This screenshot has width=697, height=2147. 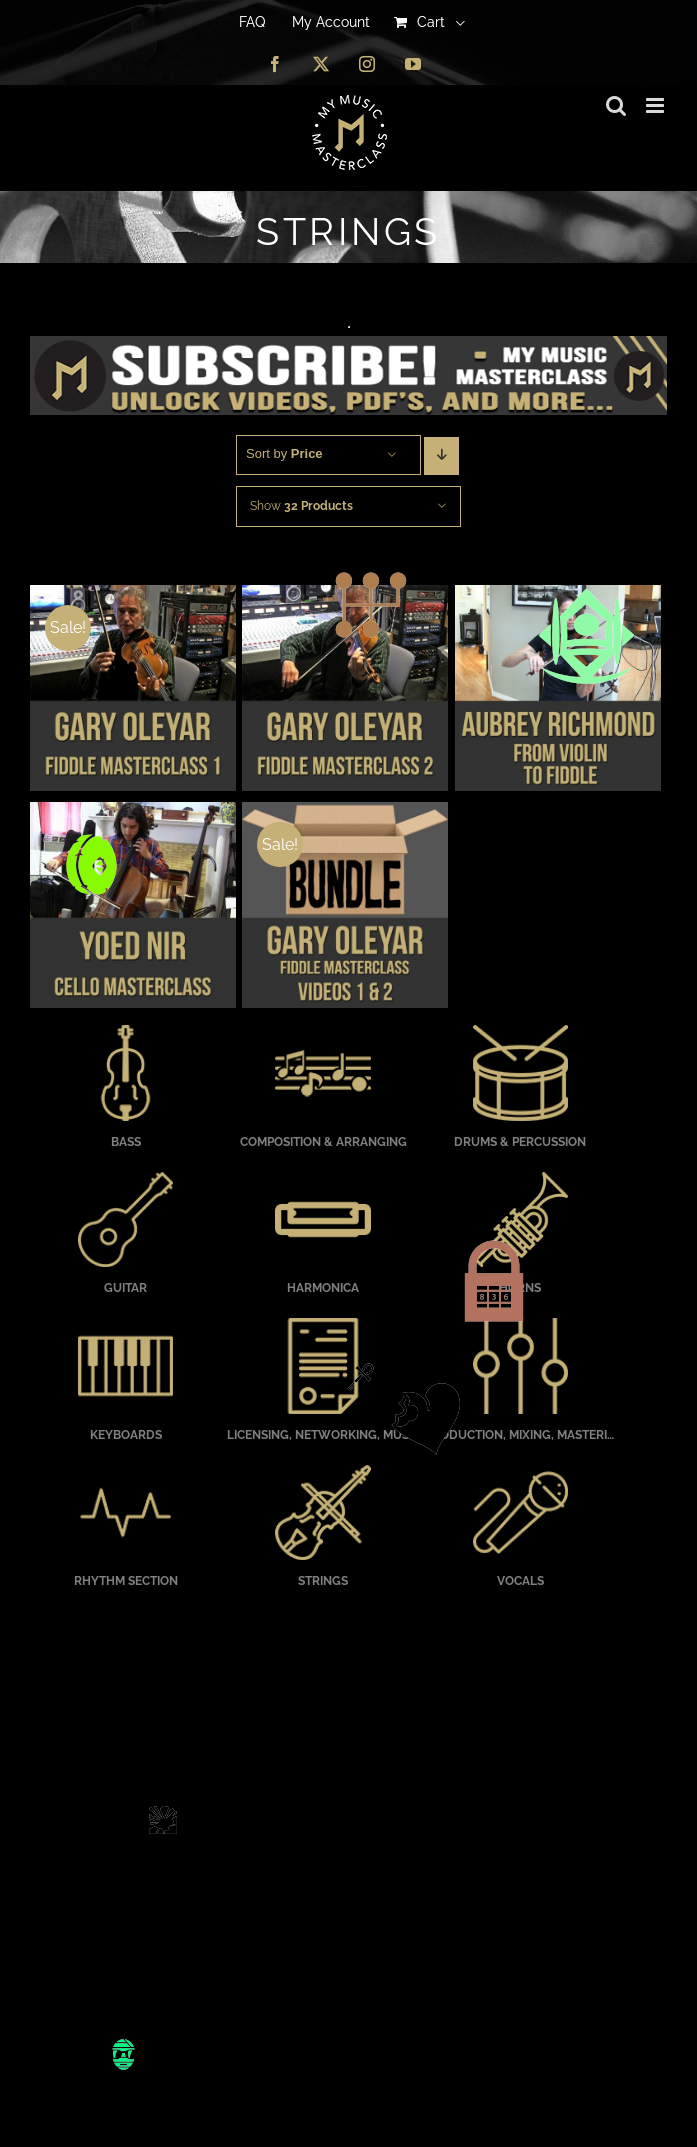 I want to click on toggle invisibility or stealth mode, so click(x=123, y=2054).